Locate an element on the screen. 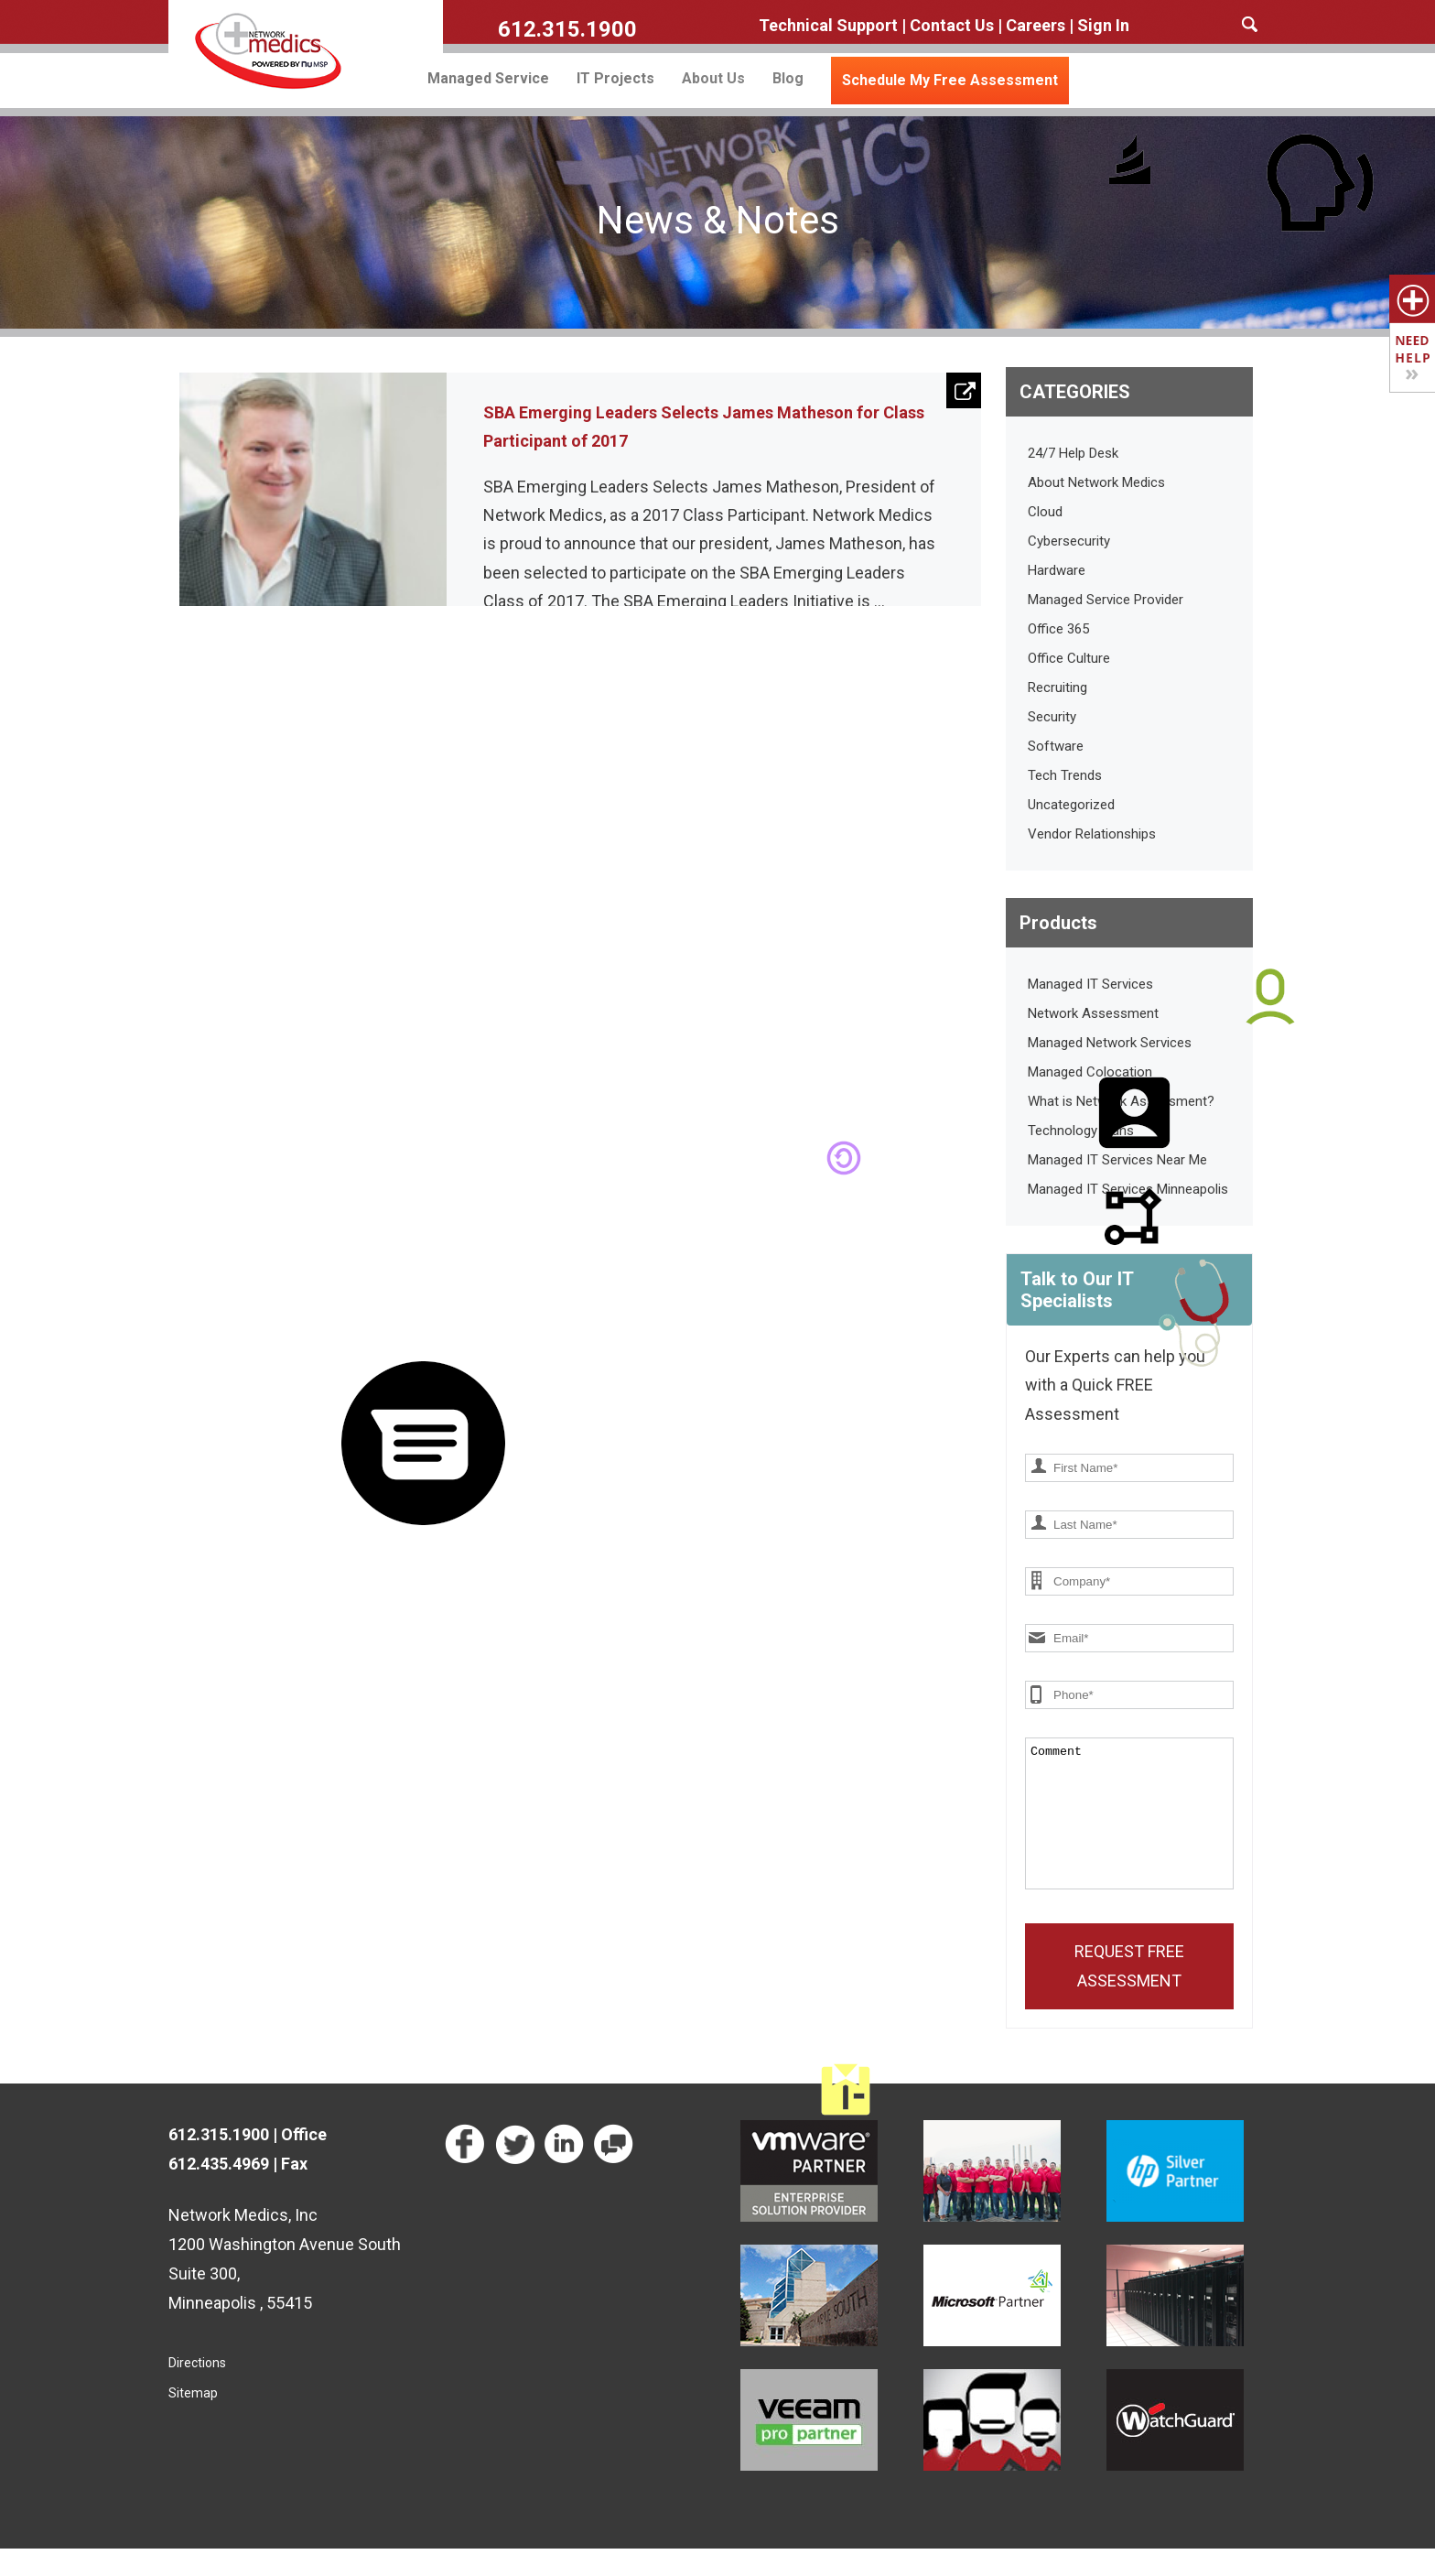  creative commons share-alike license indicator is located at coordinates (844, 1158).